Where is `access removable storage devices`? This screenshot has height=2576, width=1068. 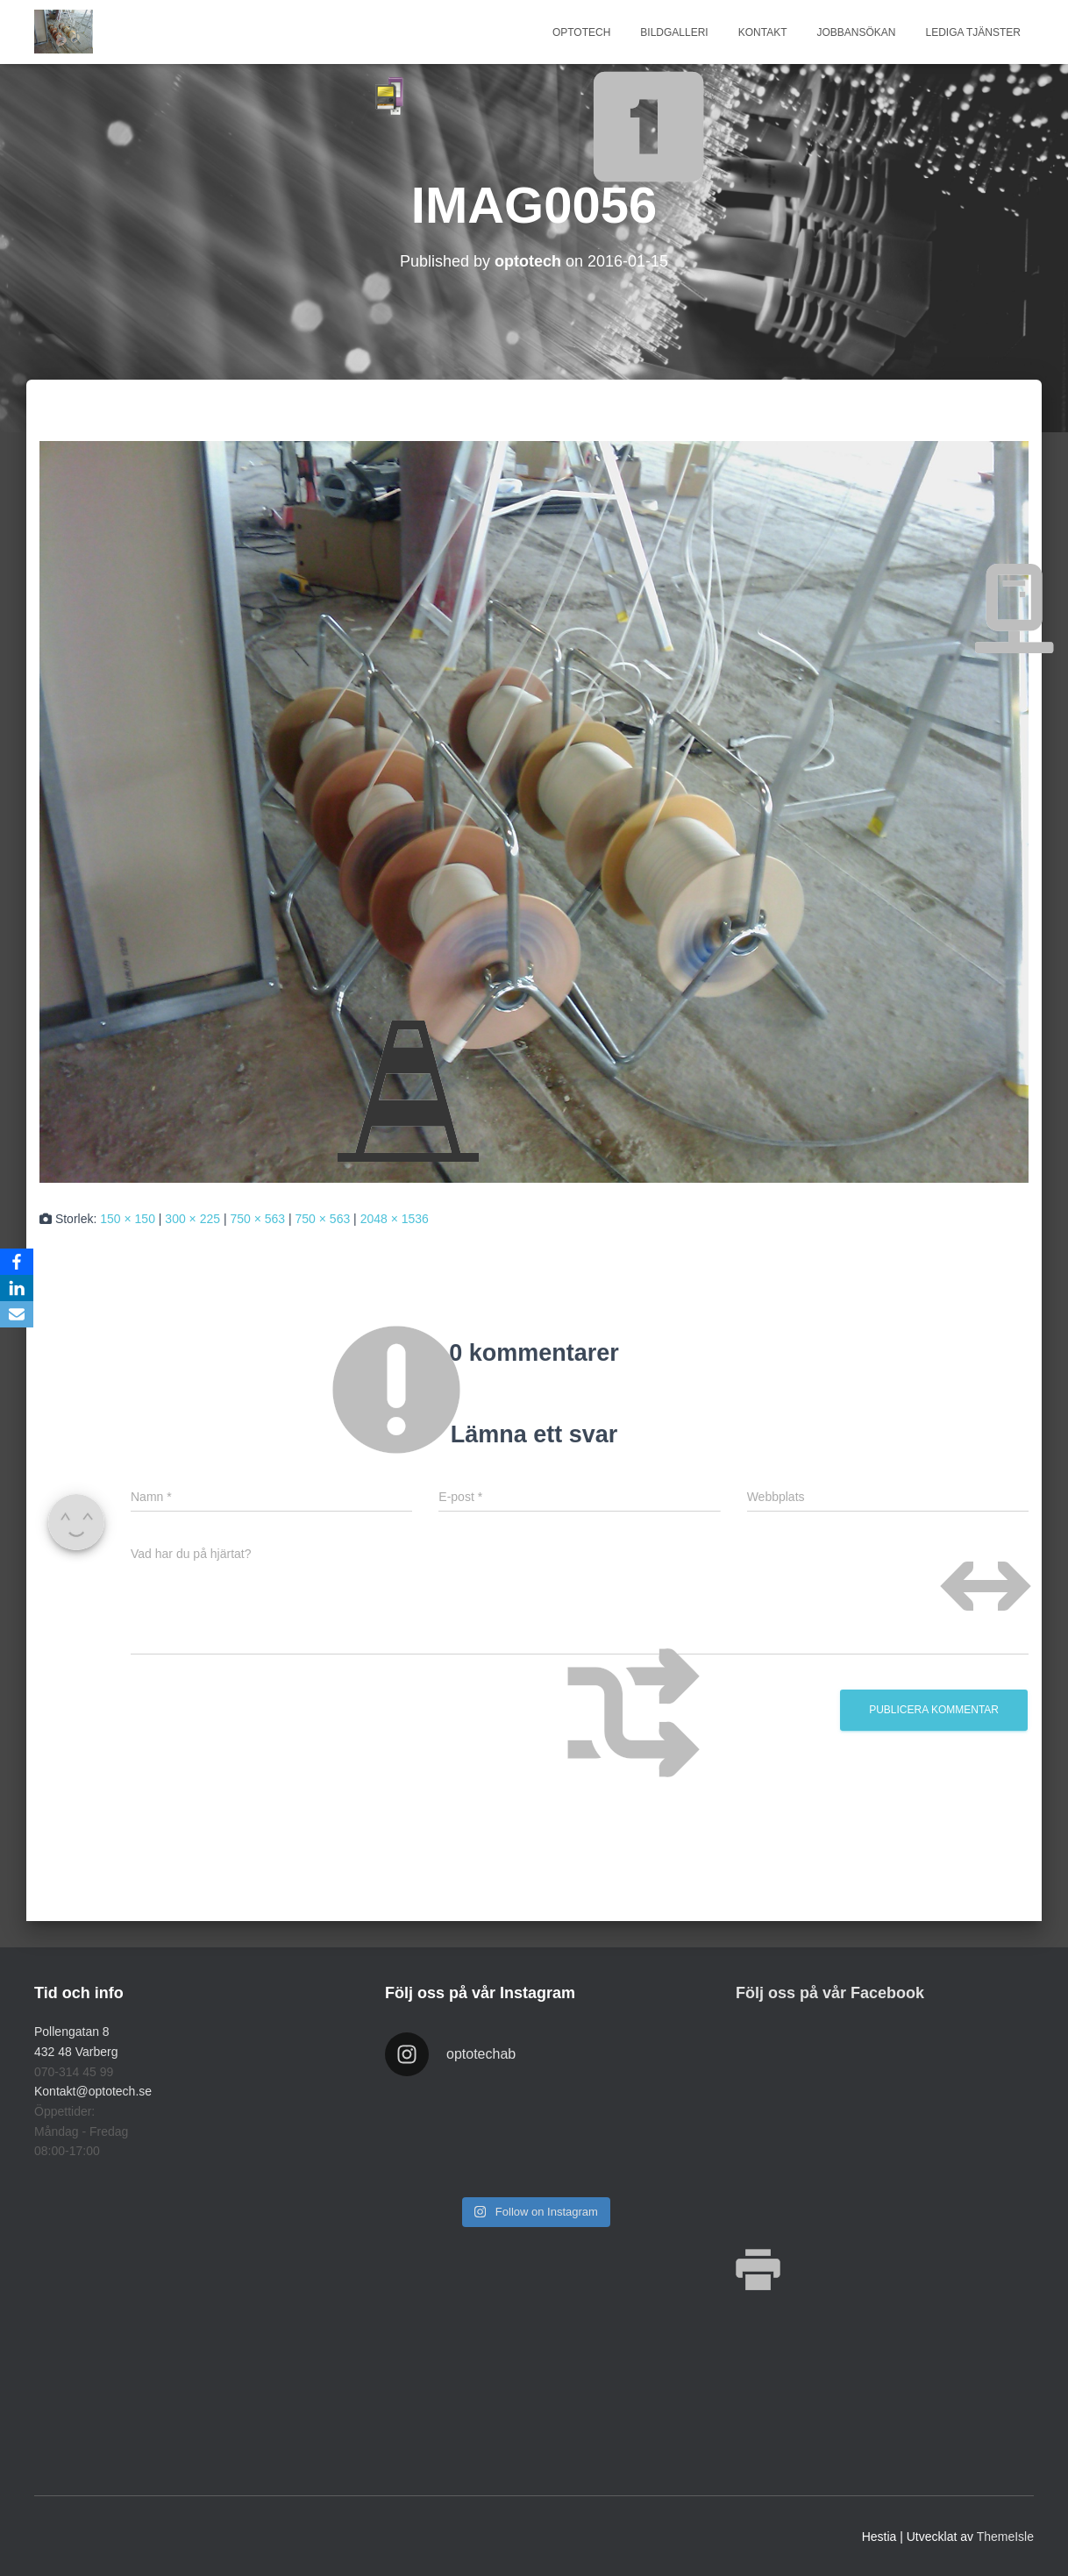
access removable storage devices is located at coordinates (390, 97).